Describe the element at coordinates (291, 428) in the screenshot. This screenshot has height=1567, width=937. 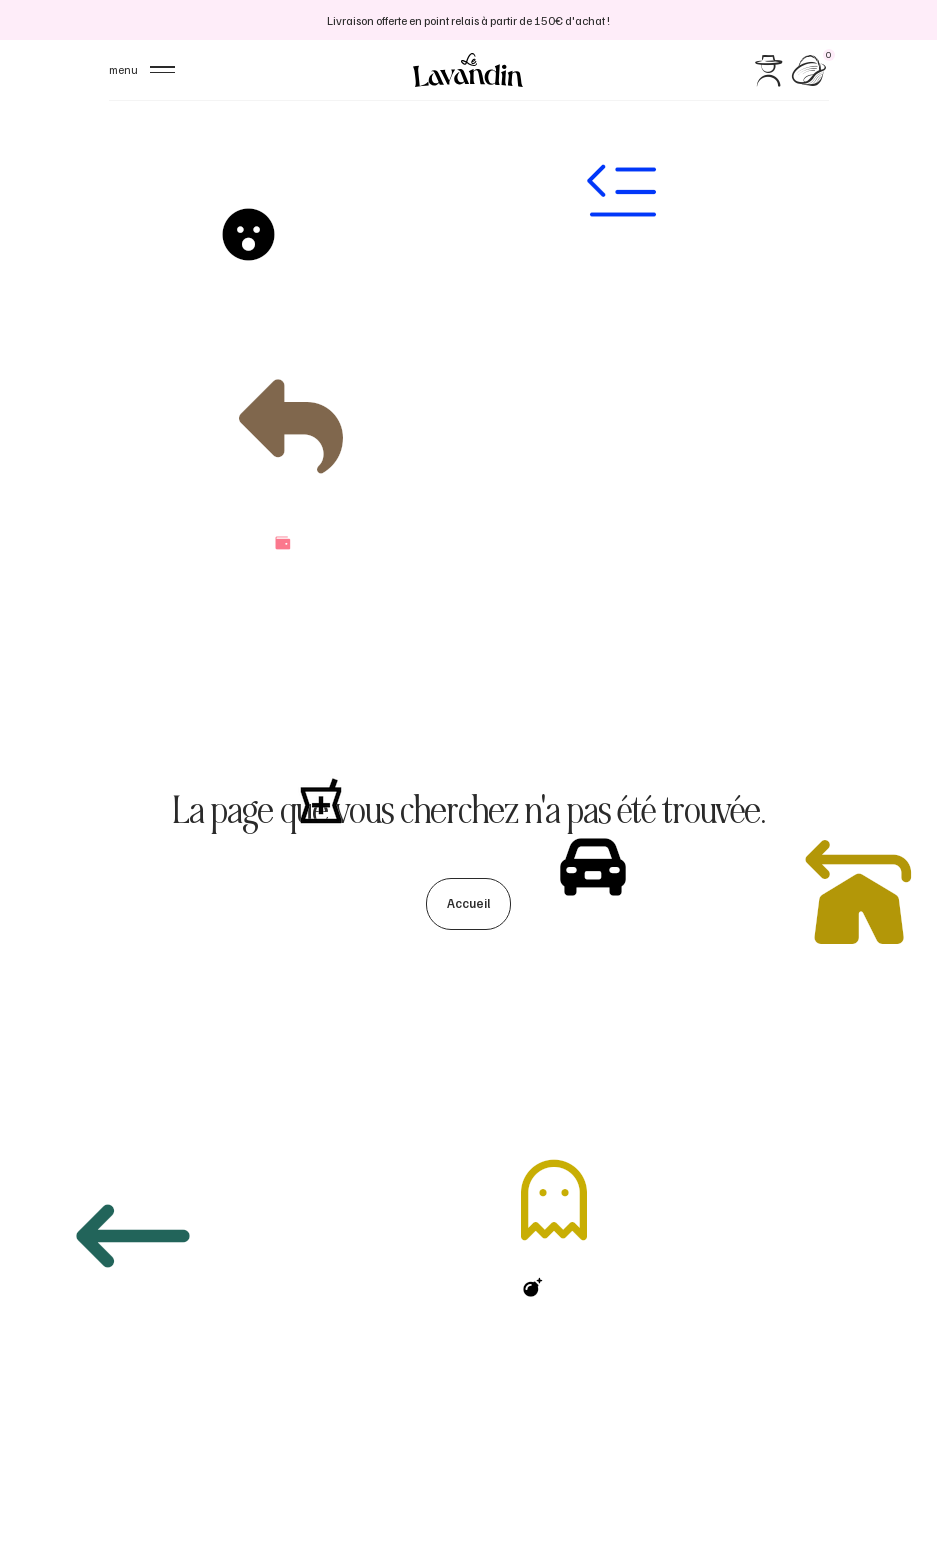
I see `reply to a message` at that location.